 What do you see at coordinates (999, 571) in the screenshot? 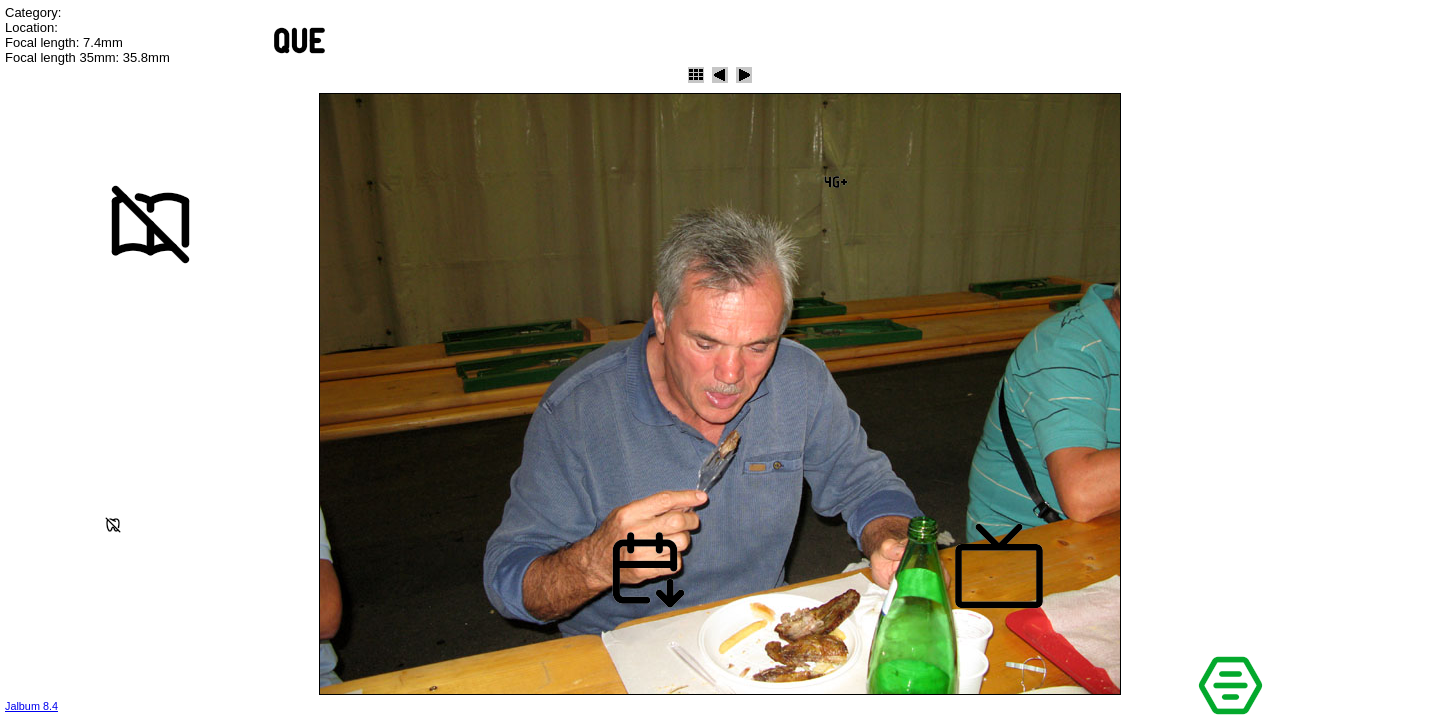
I see `access TV or video streaming features` at bounding box center [999, 571].